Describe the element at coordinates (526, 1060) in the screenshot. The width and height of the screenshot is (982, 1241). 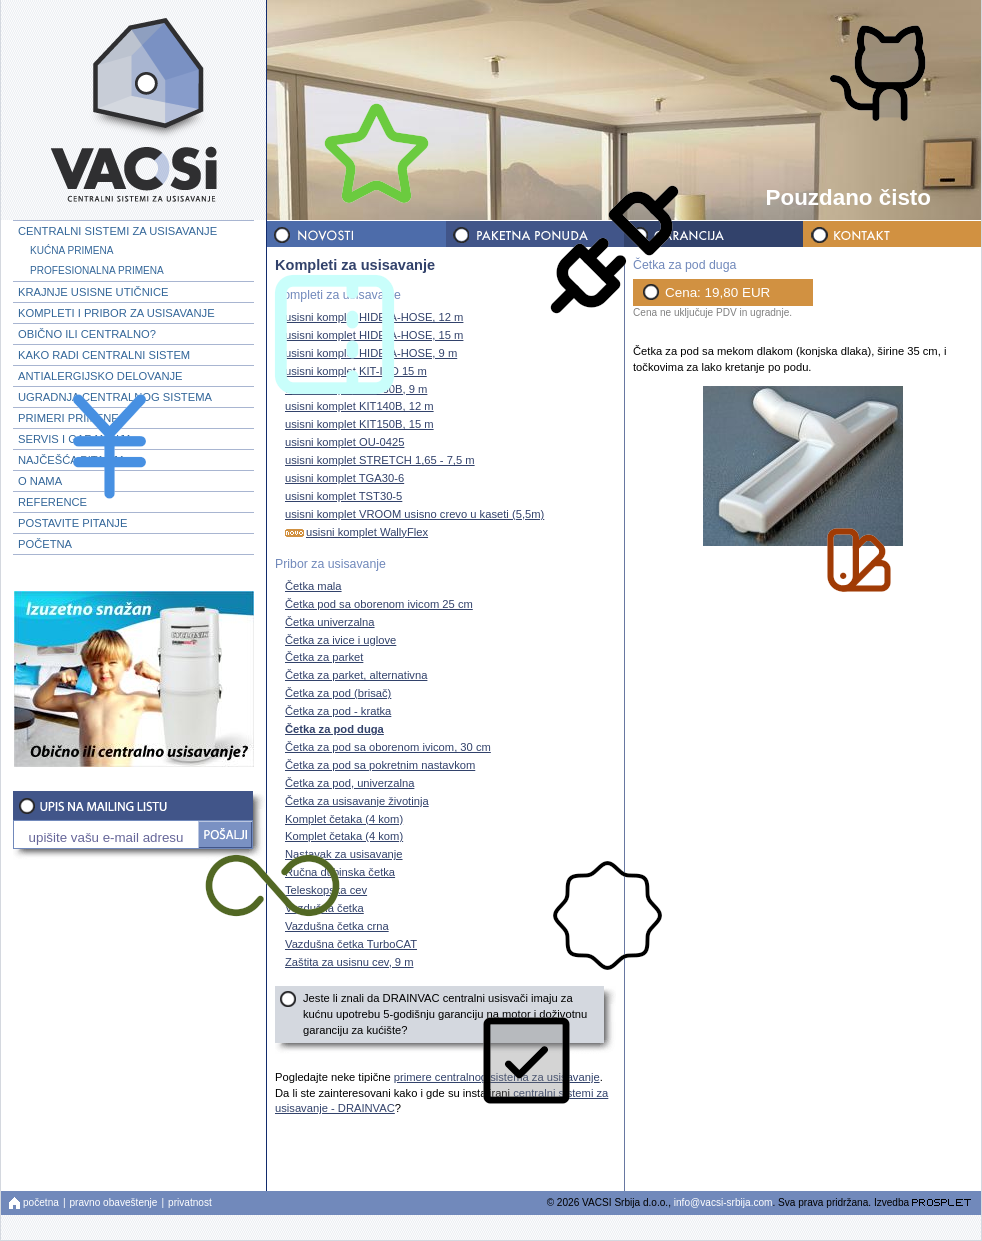
I see `mark task as complete` at that location.